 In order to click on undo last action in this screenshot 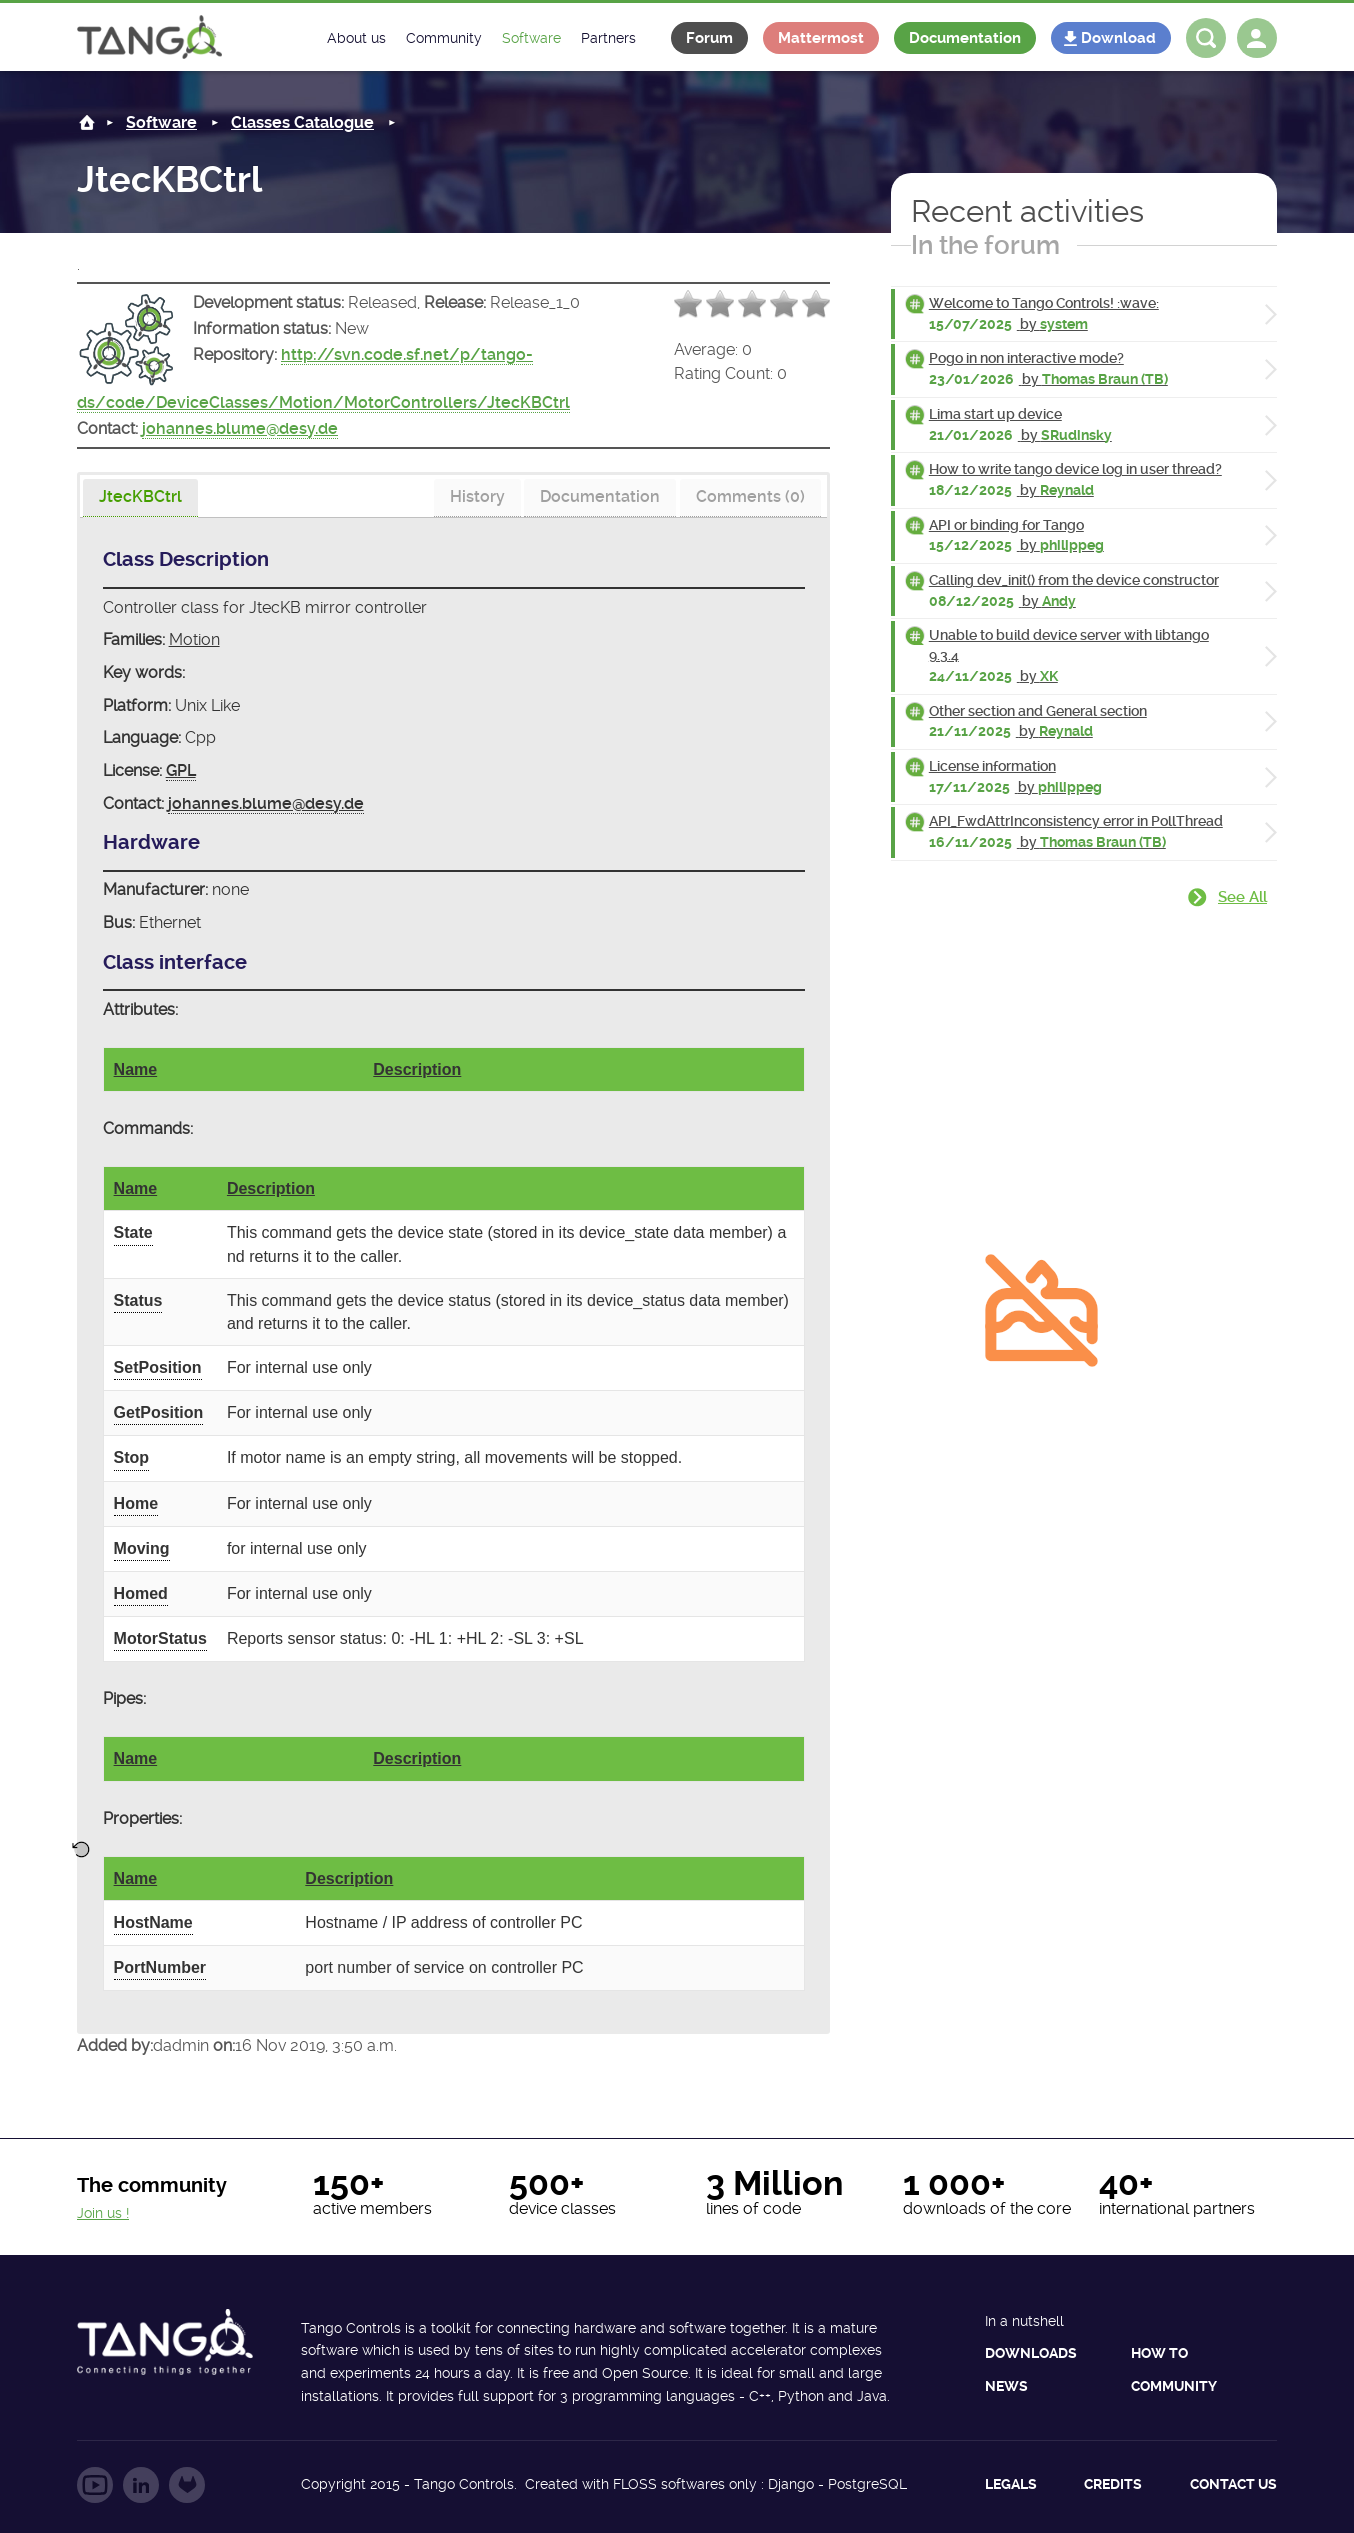, I will do `click(81, 1849)`.